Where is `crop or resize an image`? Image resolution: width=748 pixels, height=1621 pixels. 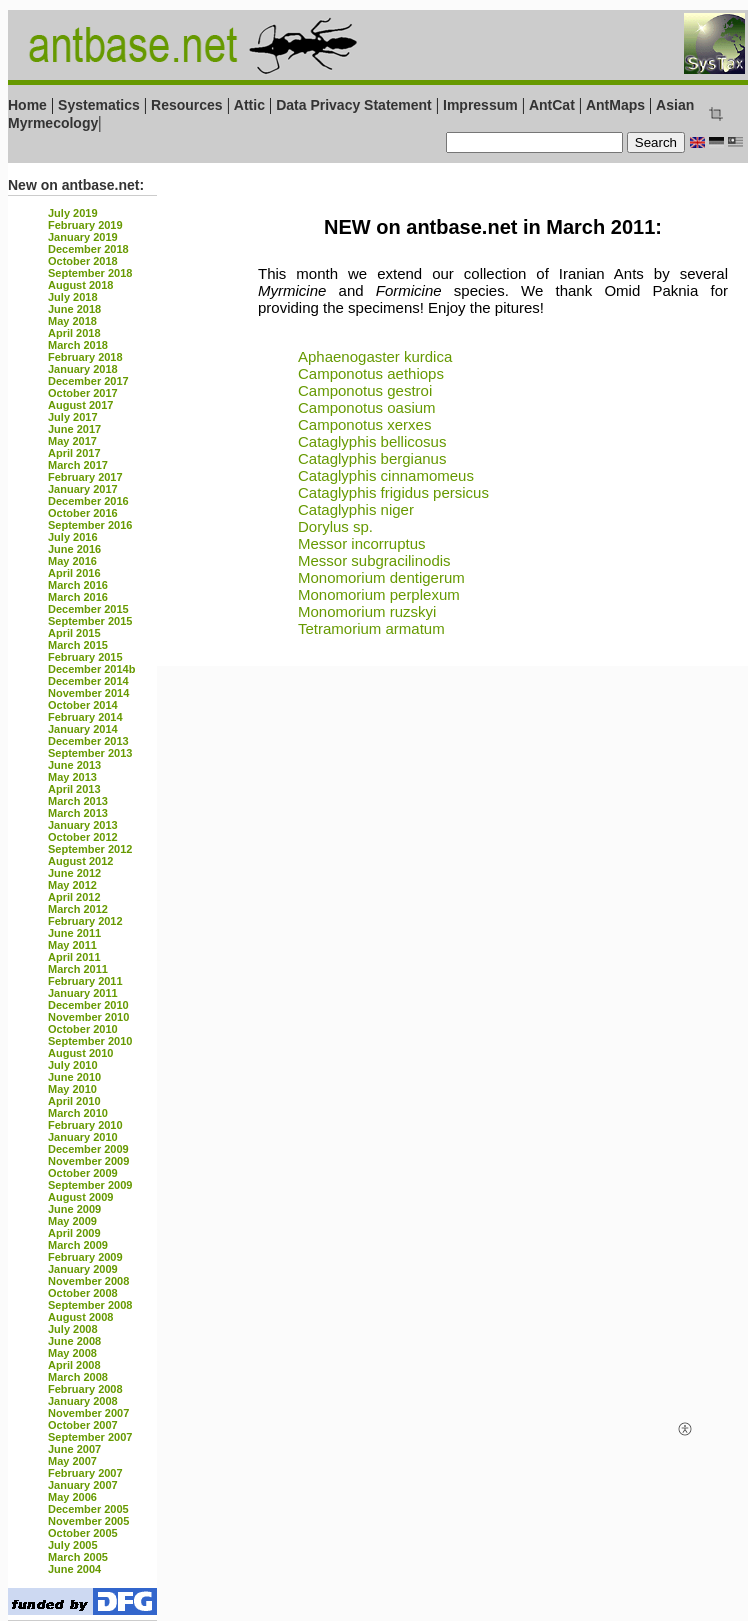
crop or resize an image is located at coordinates (716, 114).